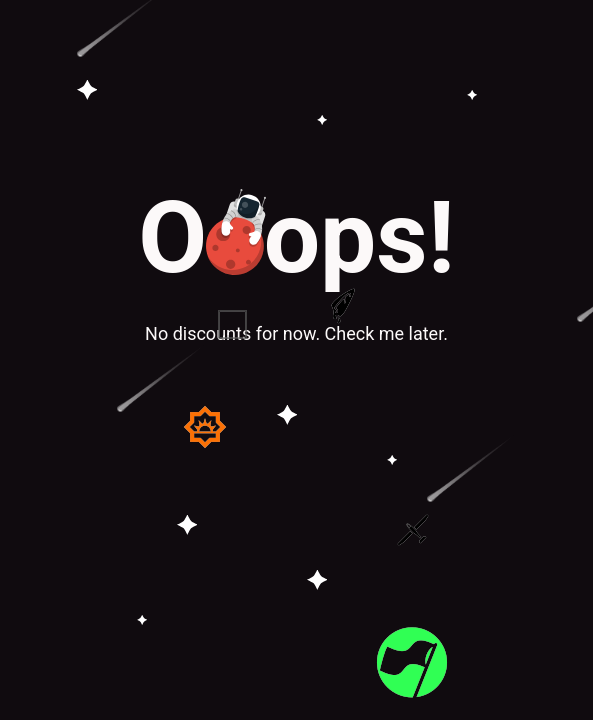  Describe the element at coordinates (205, 427) in the screenshot. I see `decorative badge or achievement icon` at that location.